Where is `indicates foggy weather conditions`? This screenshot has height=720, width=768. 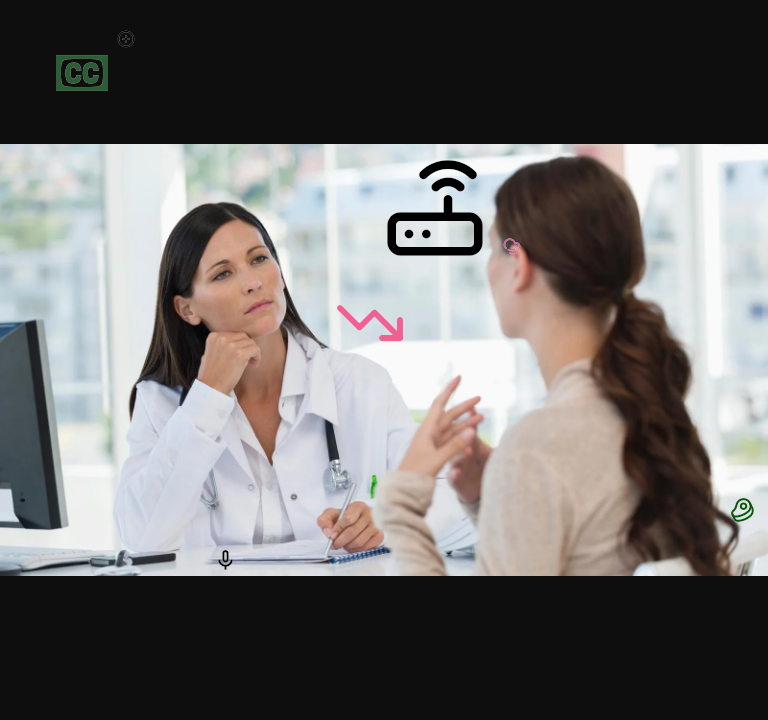
indicates foggy weather conditions is located at coordinates (512, 246).